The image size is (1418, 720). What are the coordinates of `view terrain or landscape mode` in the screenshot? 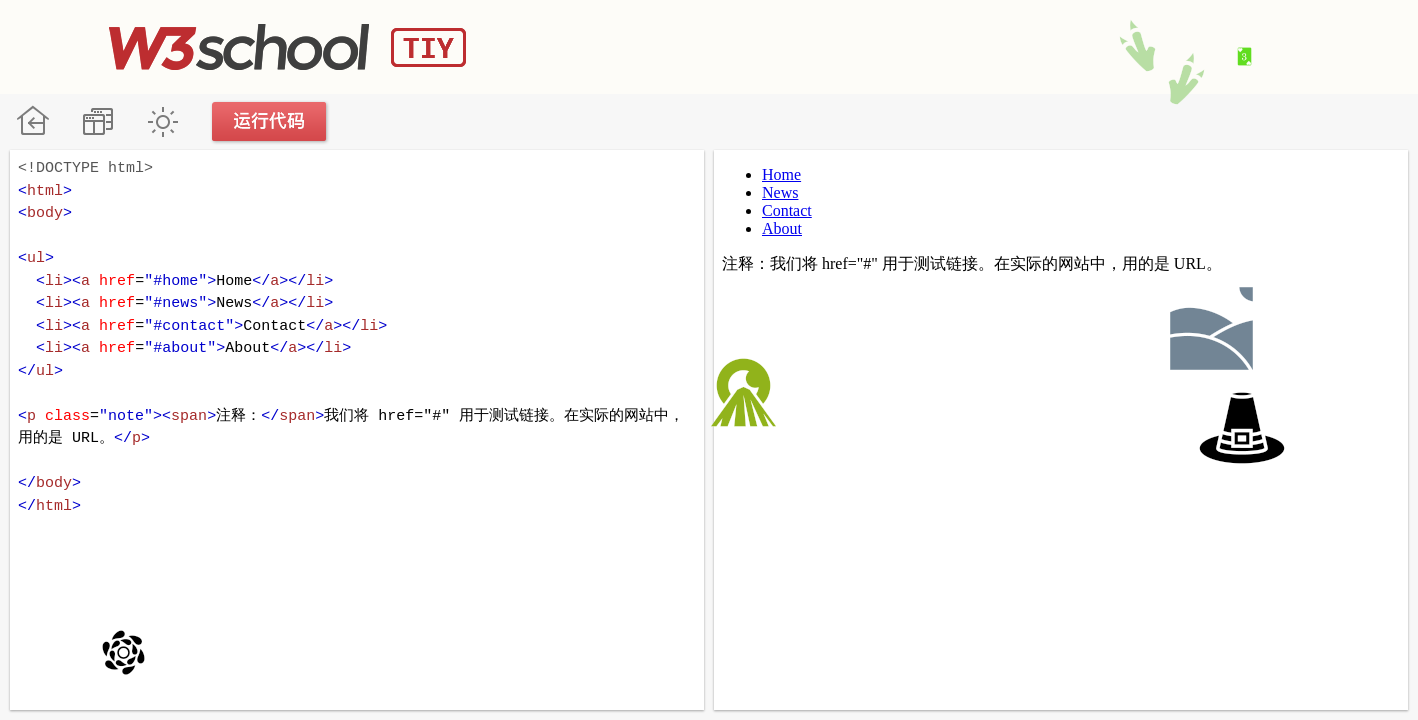 It's located at (1211, 328).